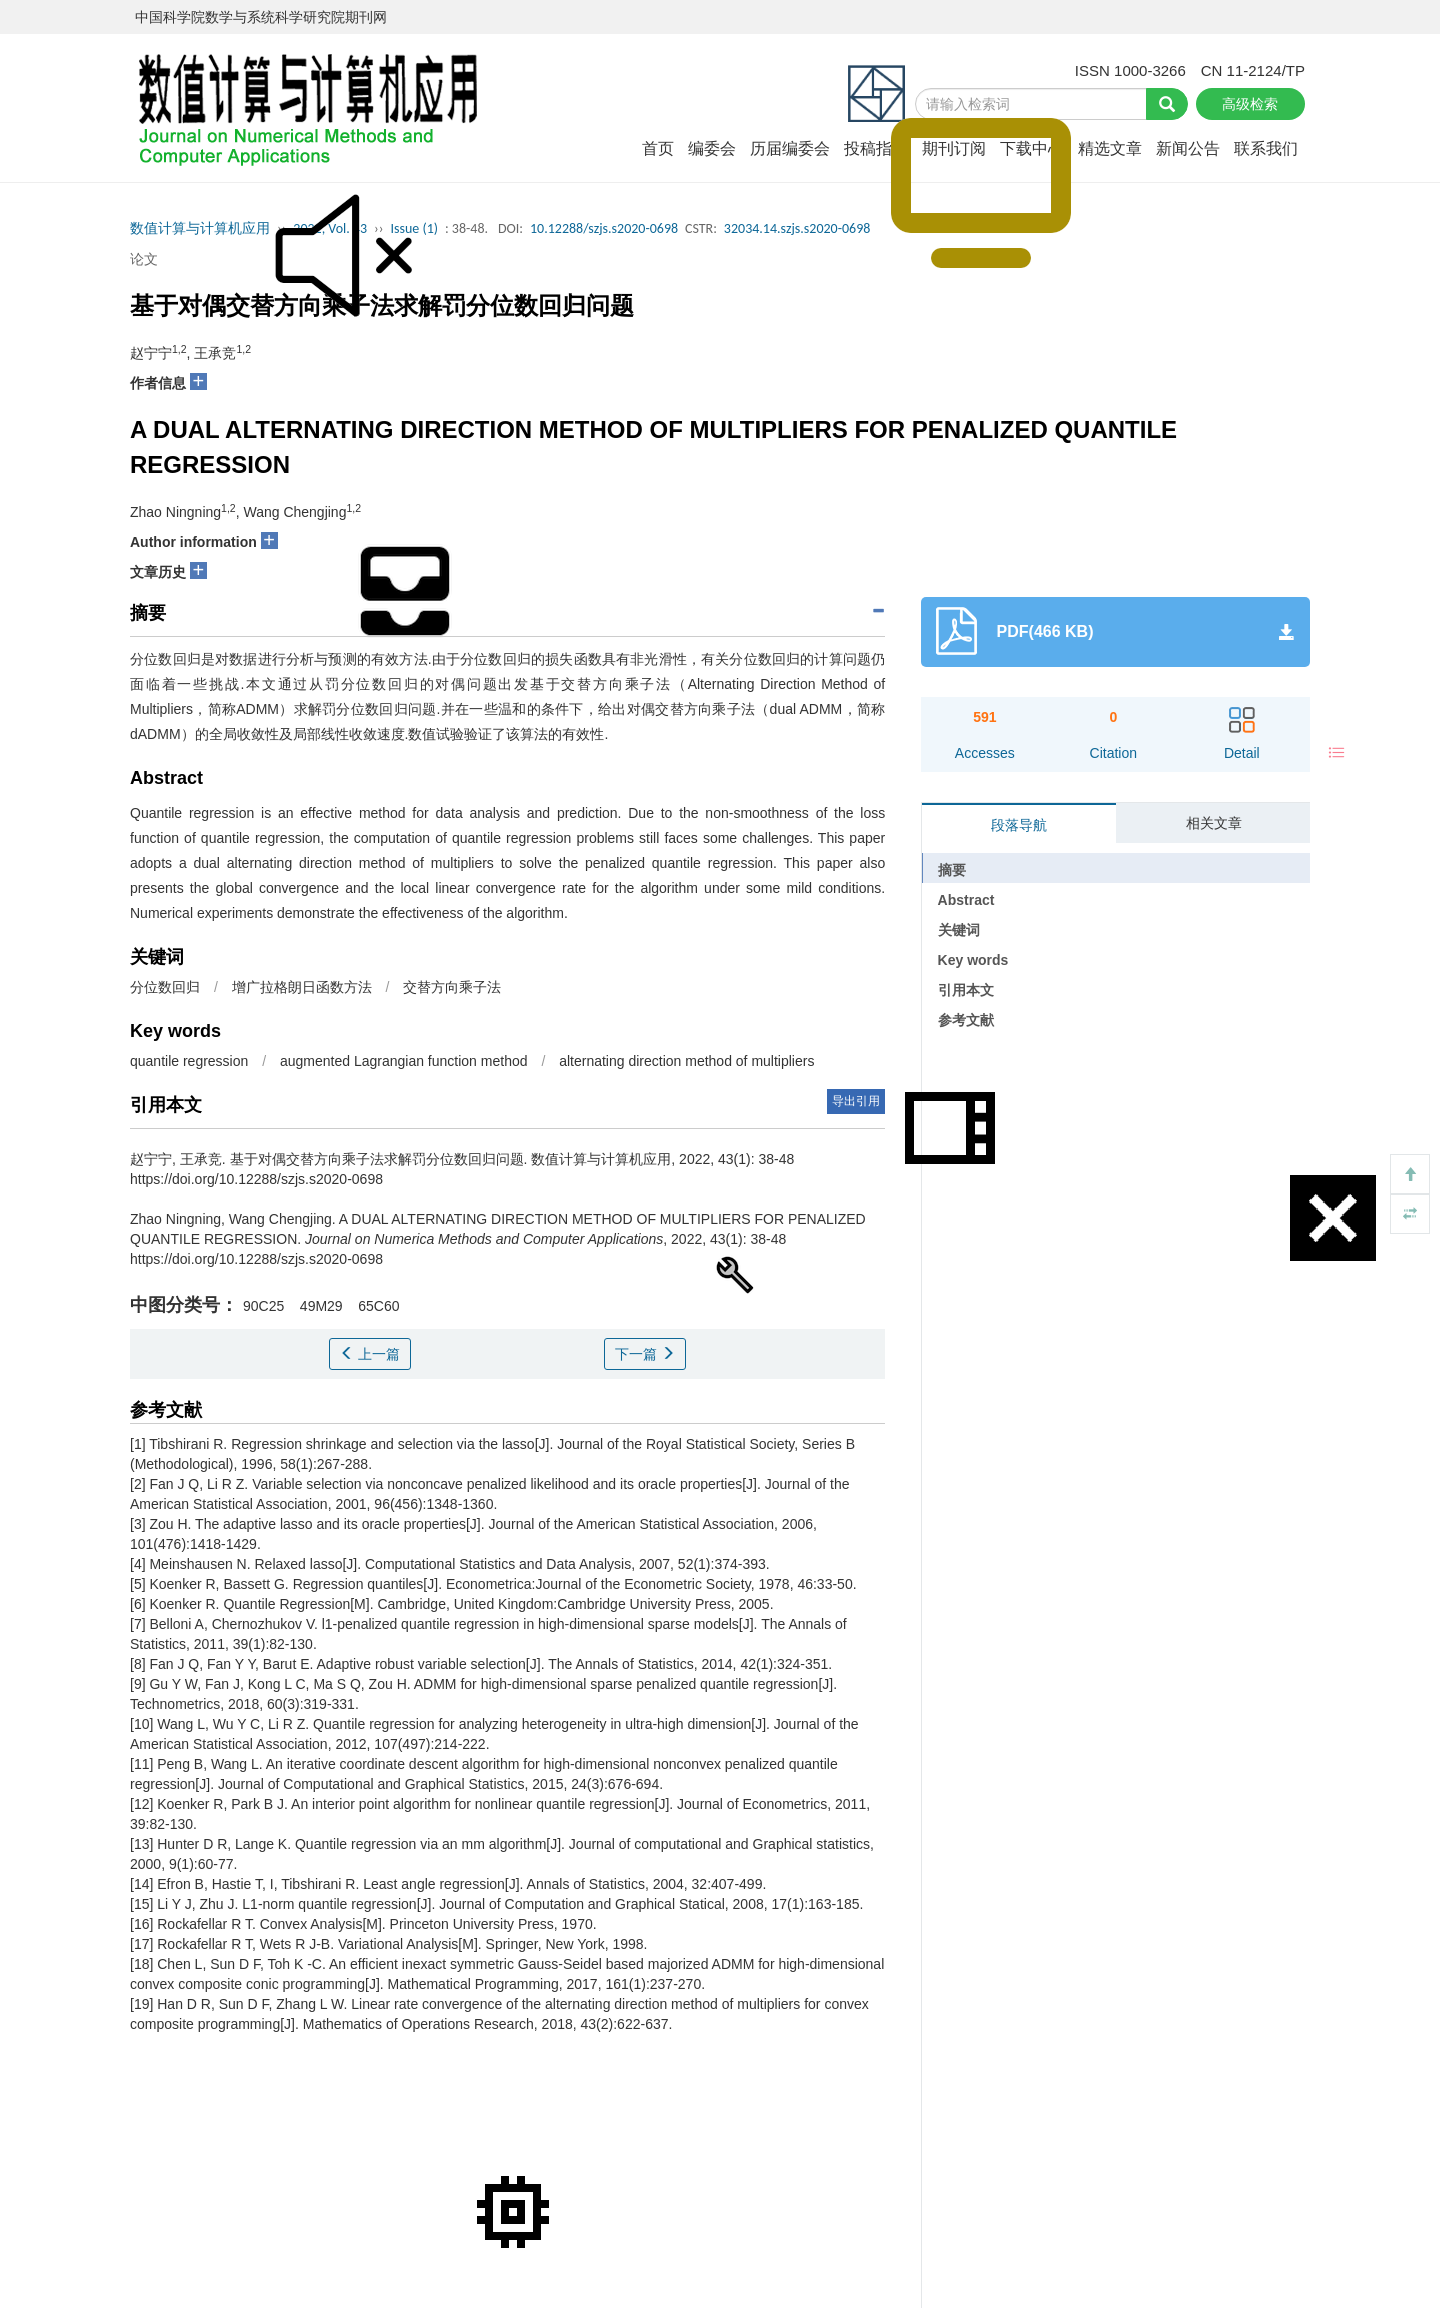  What do you see at coordinates (981, 188) in the screenshot?
I see `open tv or video streaming app` at bounding box center [981, 188].